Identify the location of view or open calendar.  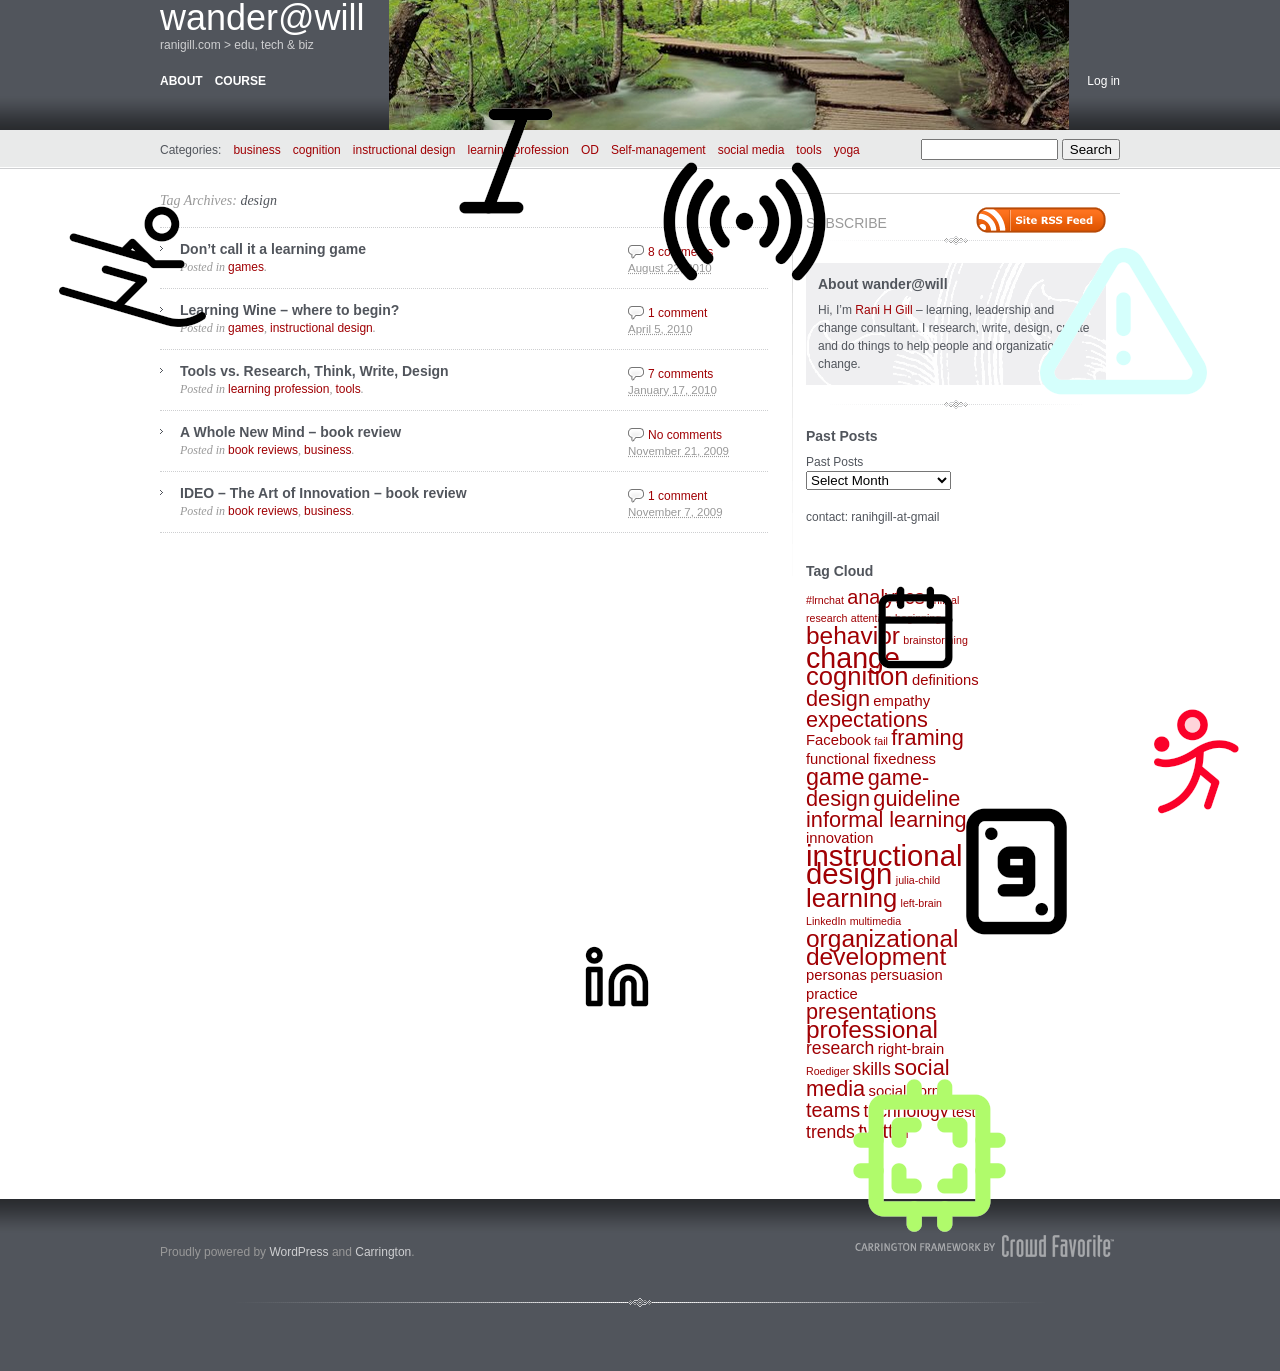
(915, 627).